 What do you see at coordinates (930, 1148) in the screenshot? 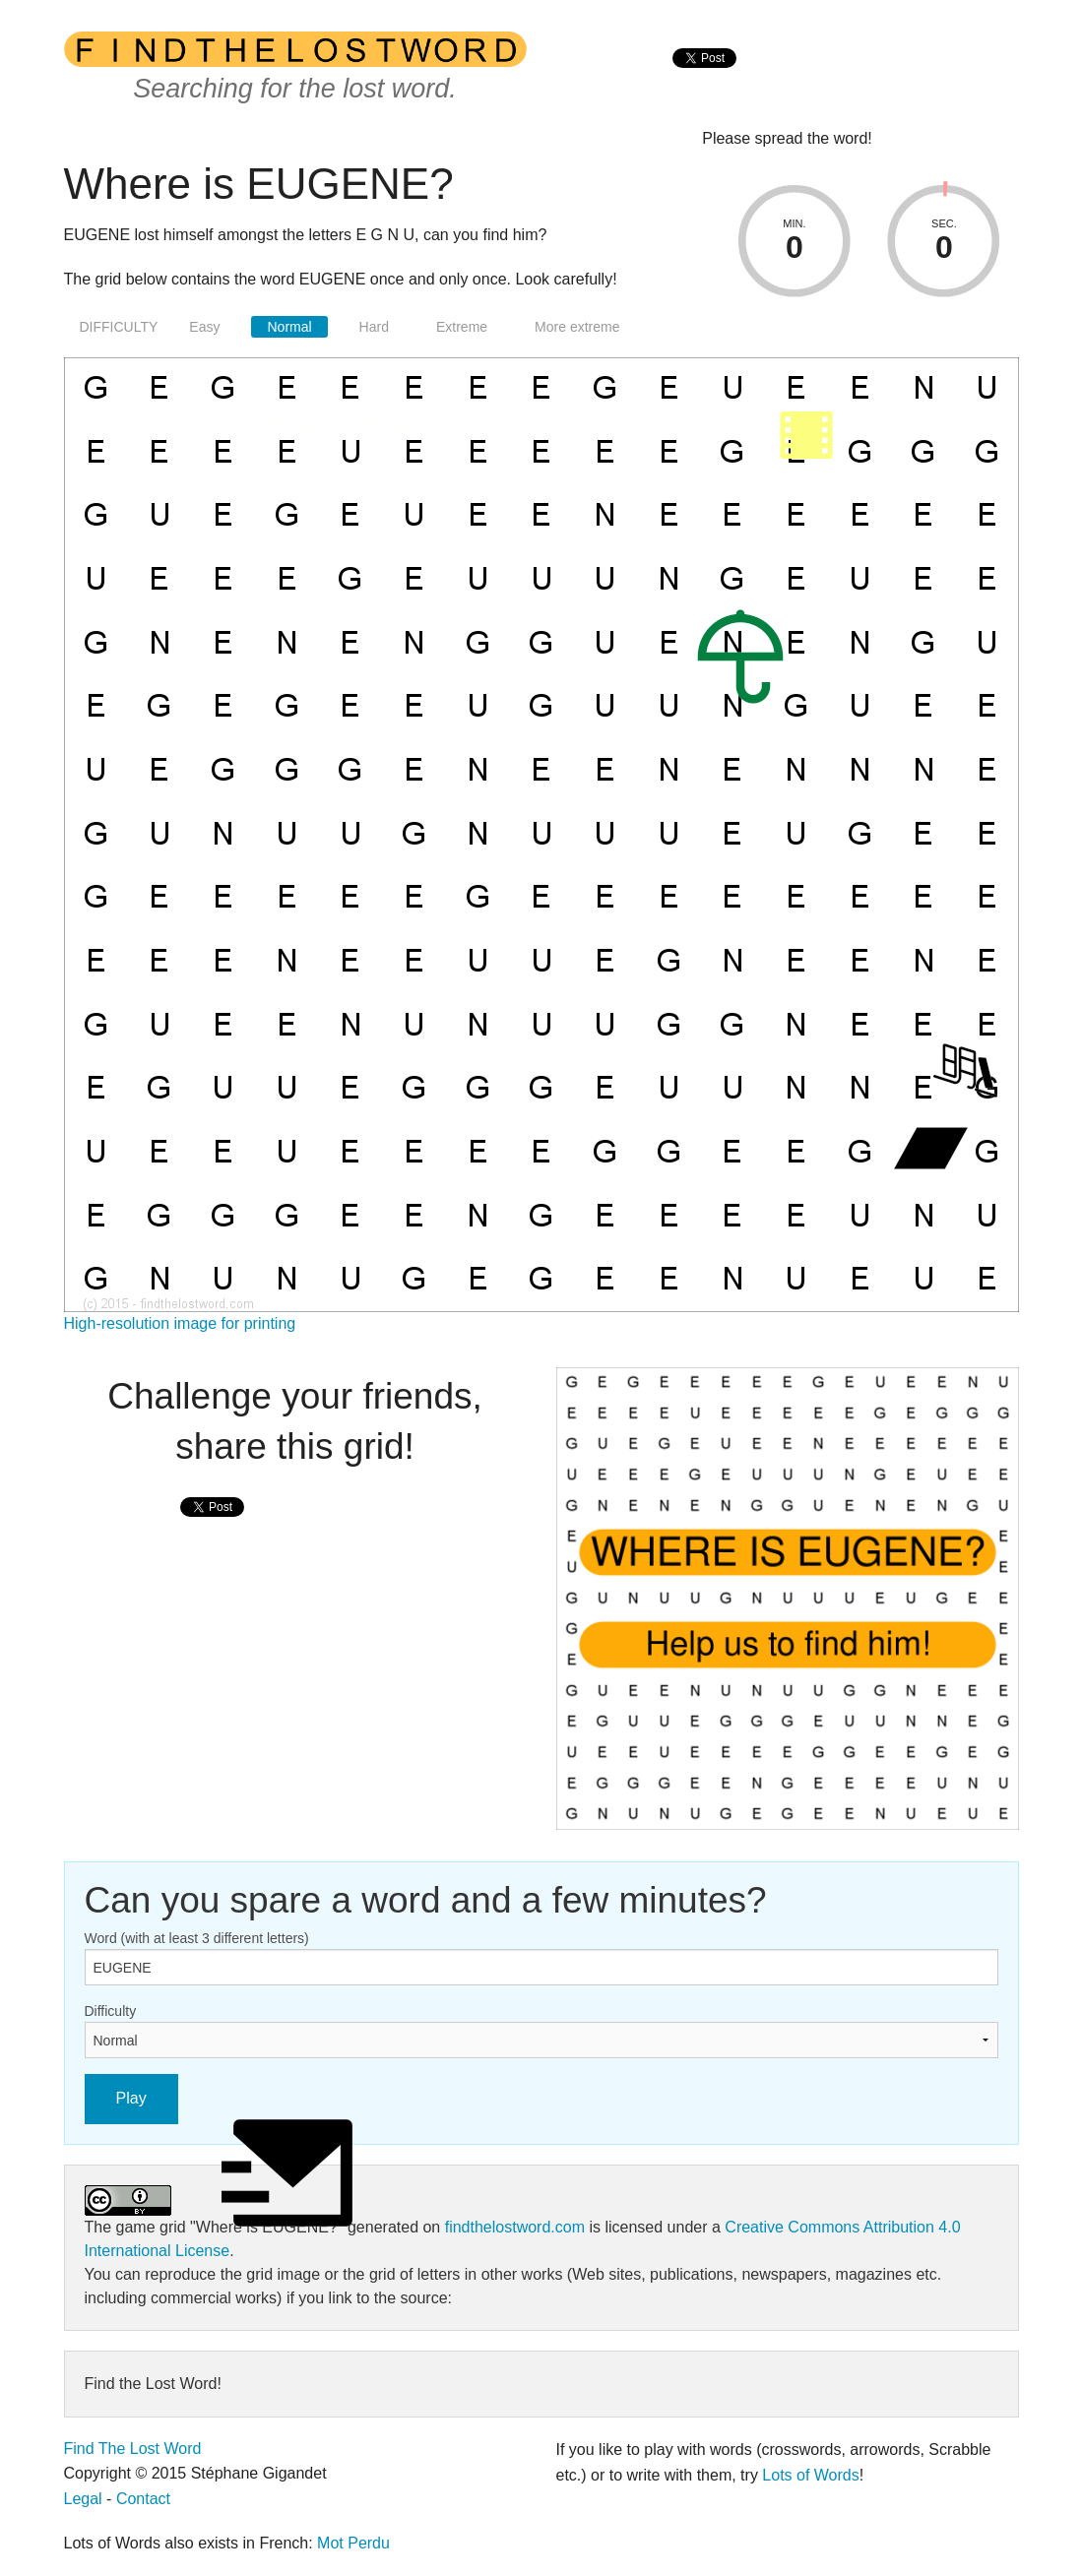
I see `open bandcamp music platform` at bounding box center [930, 1148].